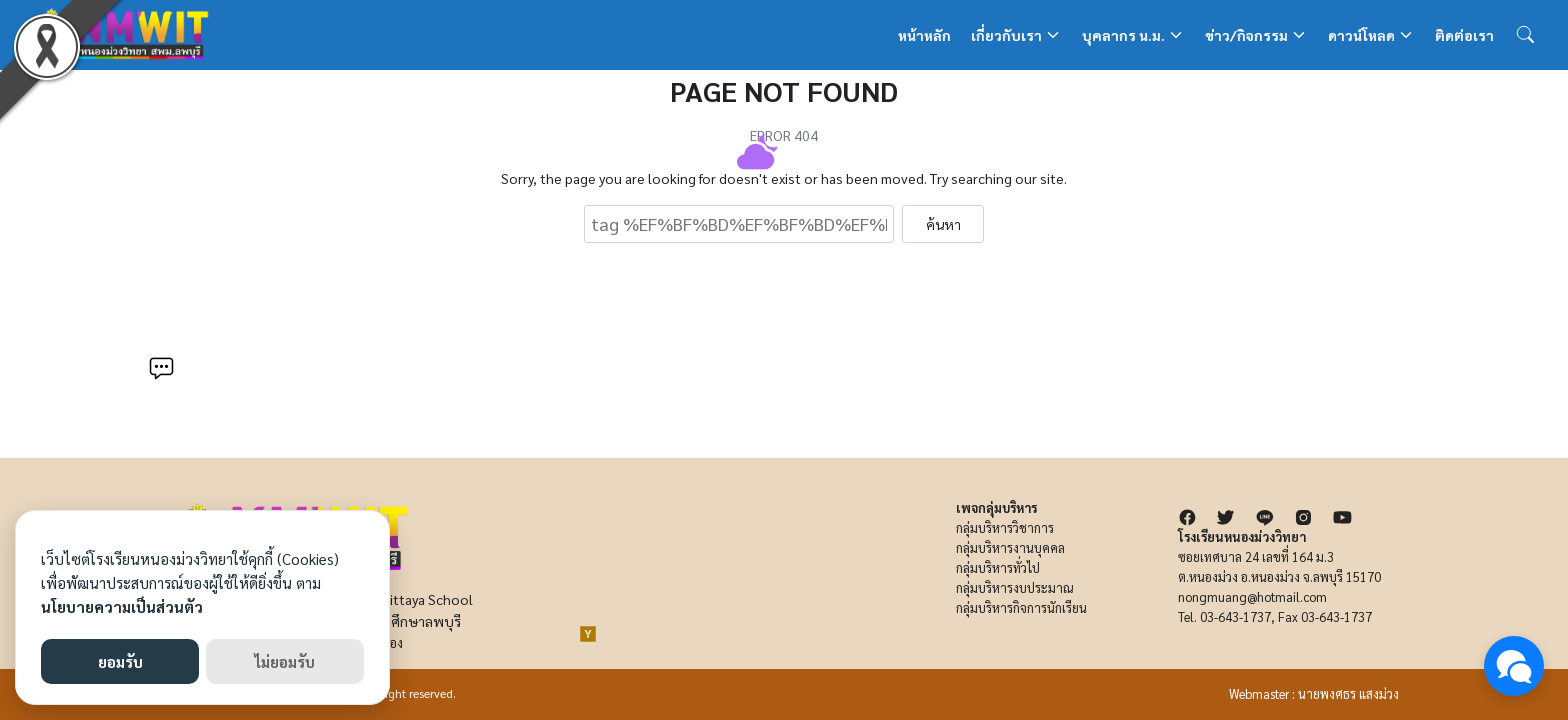 The height and width of the screenshot is (720, 1568). What do you see at coordinates (588, 634) in the screenshot?
I see `open Hacker News` at bounding box center [588, 634].